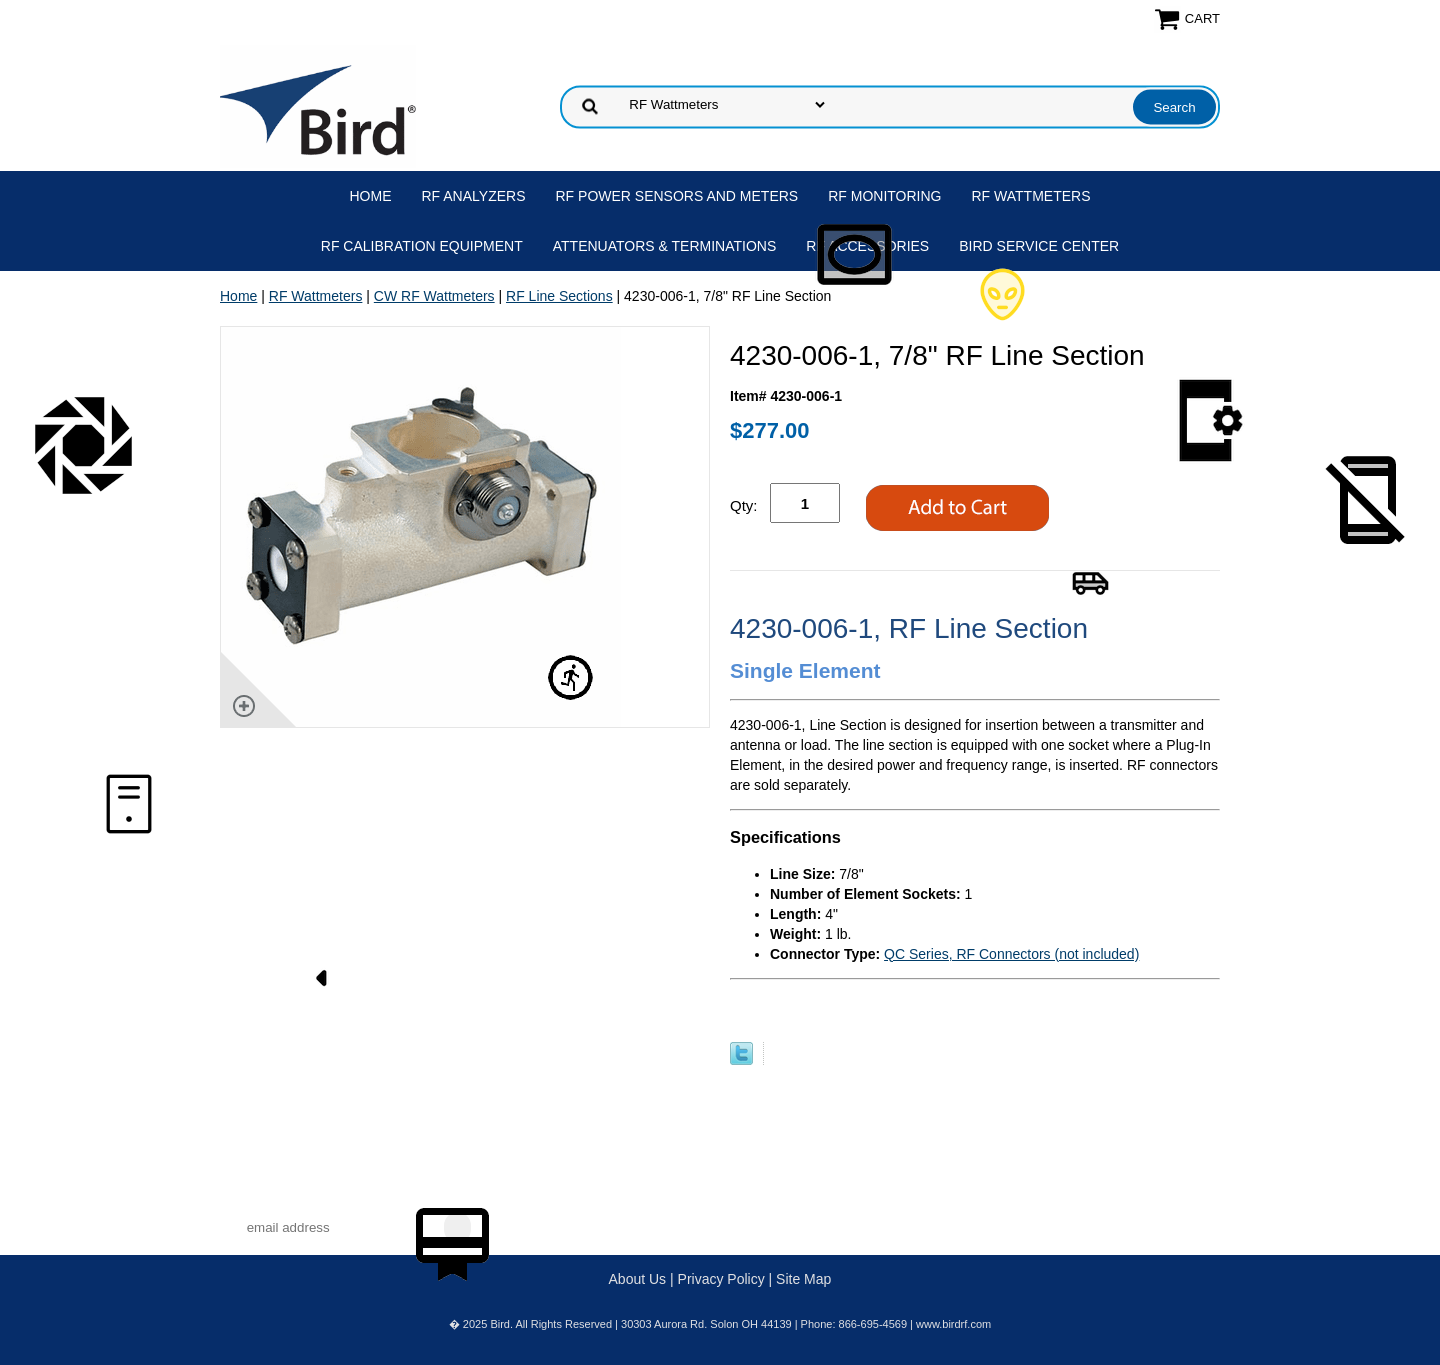  I want to click on navigate to the previous item or screen, so click(322, 978).